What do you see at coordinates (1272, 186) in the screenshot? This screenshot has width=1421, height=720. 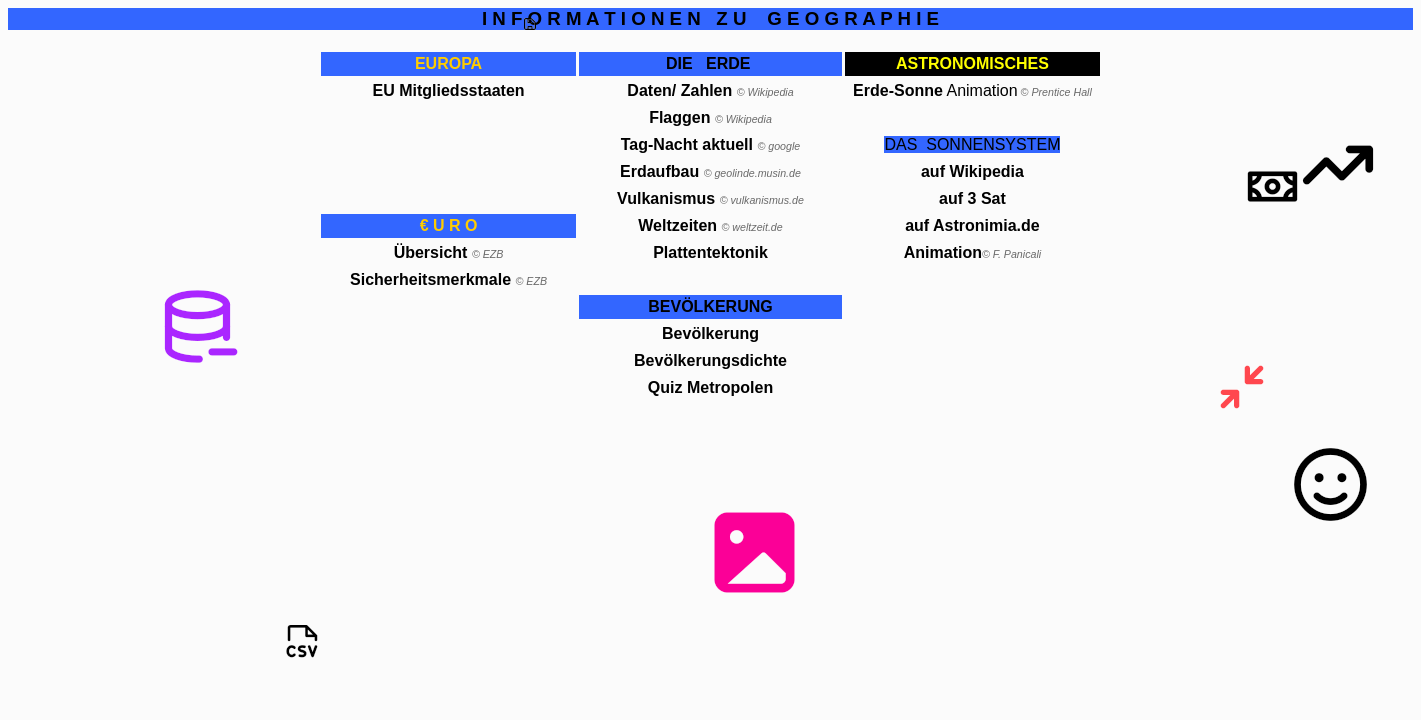 I see `view account balance or funds` at bounding box center [1272, 186].